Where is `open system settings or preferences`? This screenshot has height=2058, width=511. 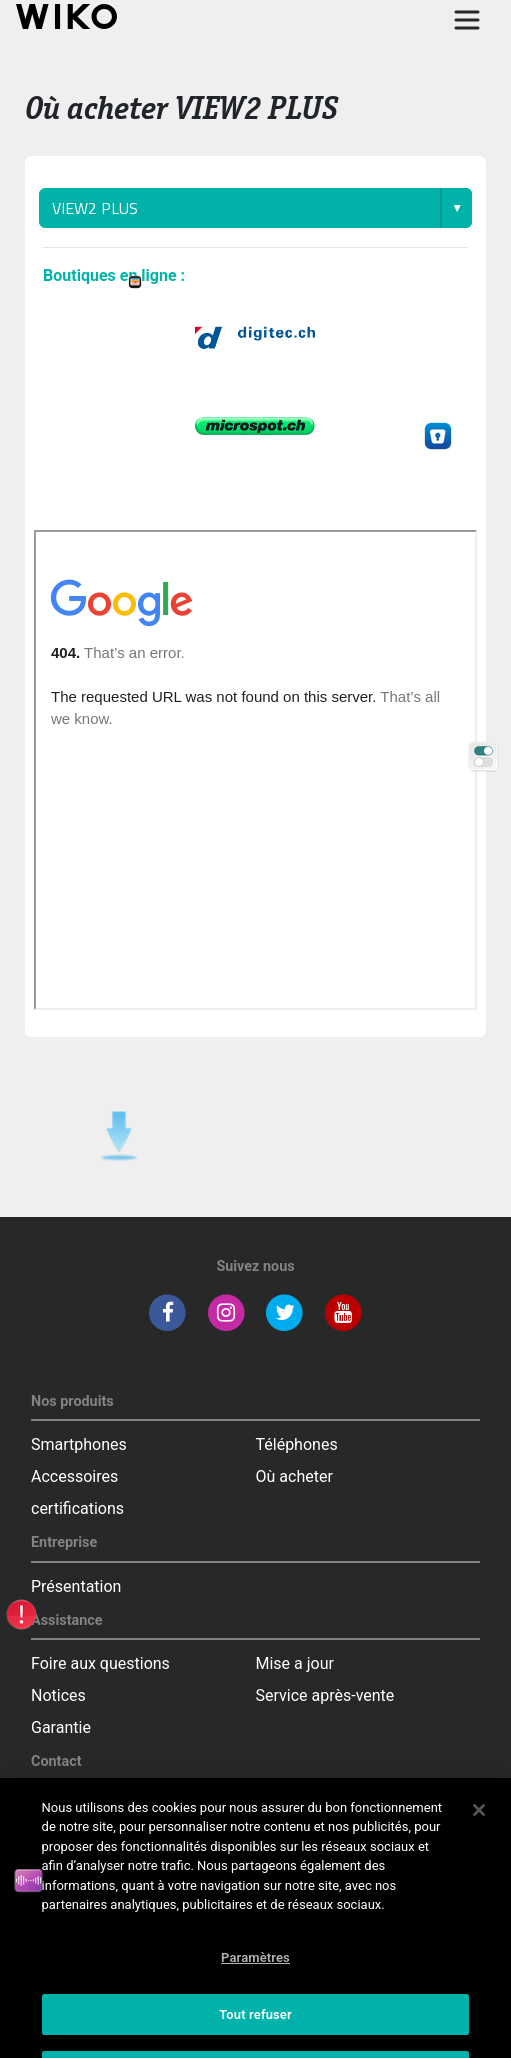 open system settings or preferences is located at coordinates (483, 756).